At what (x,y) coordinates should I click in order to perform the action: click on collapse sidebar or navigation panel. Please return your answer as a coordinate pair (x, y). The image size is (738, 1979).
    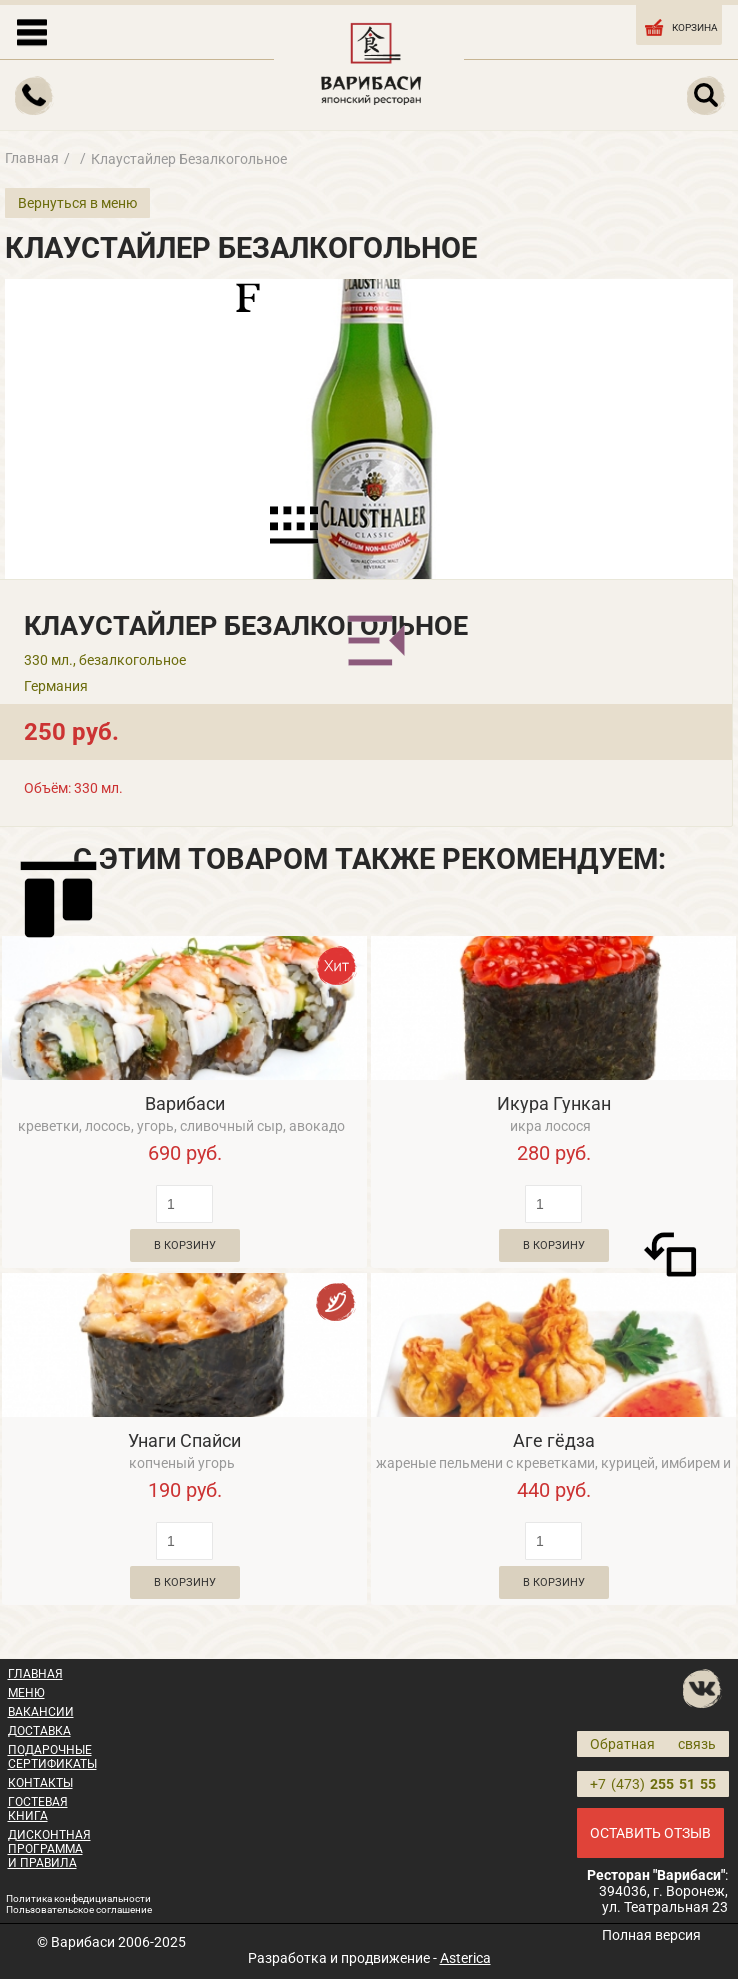
    Looking at the image, I should click on (376, 640).